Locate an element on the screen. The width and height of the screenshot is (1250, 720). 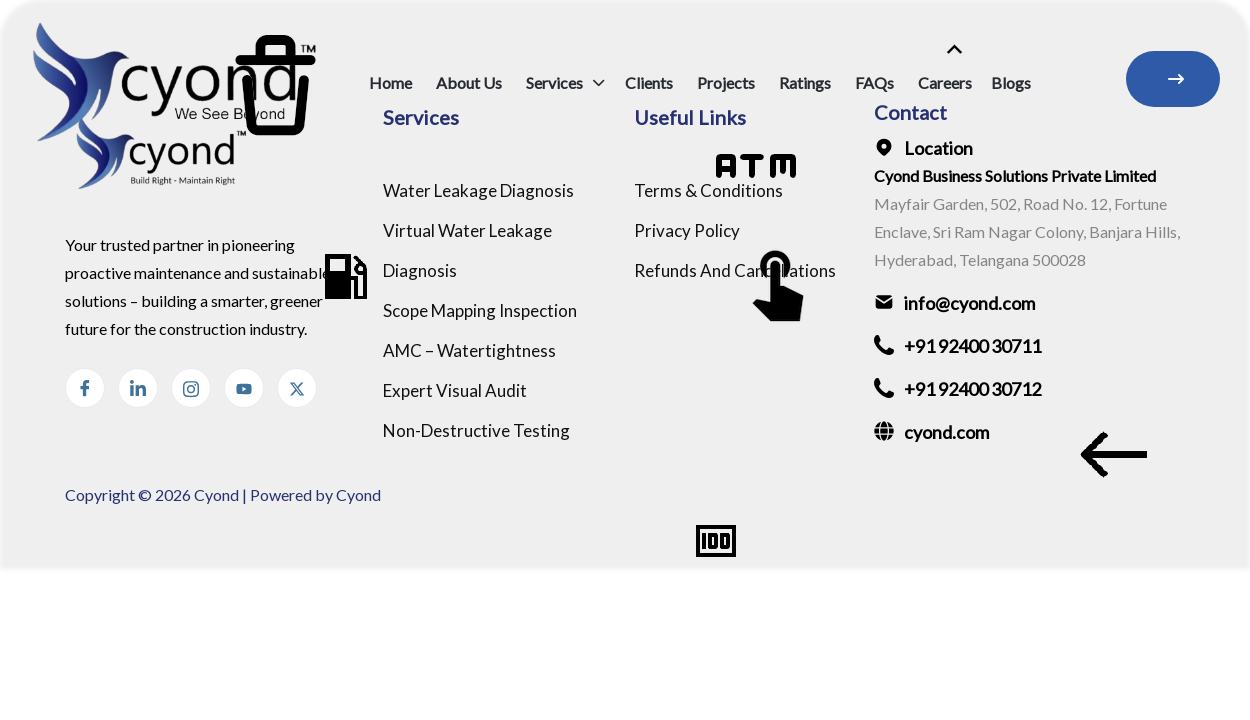
collapse an expanded section is located at coordinates (954, 49).